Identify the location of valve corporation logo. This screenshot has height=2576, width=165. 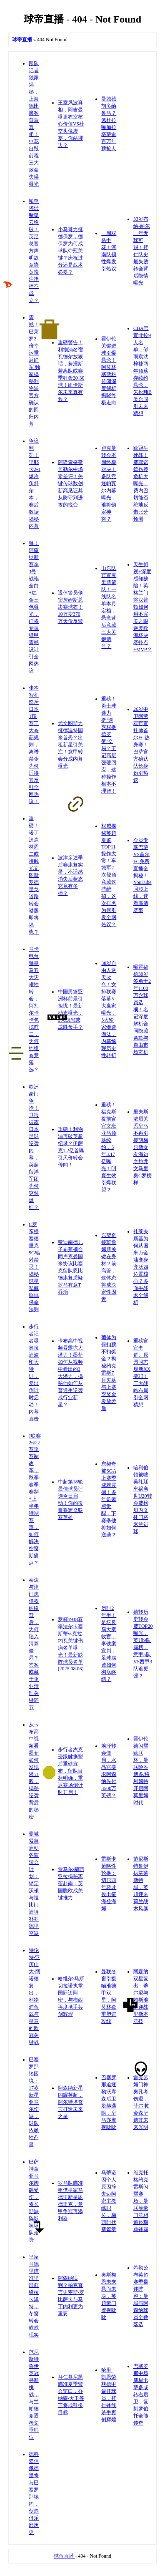
(57, 1017).